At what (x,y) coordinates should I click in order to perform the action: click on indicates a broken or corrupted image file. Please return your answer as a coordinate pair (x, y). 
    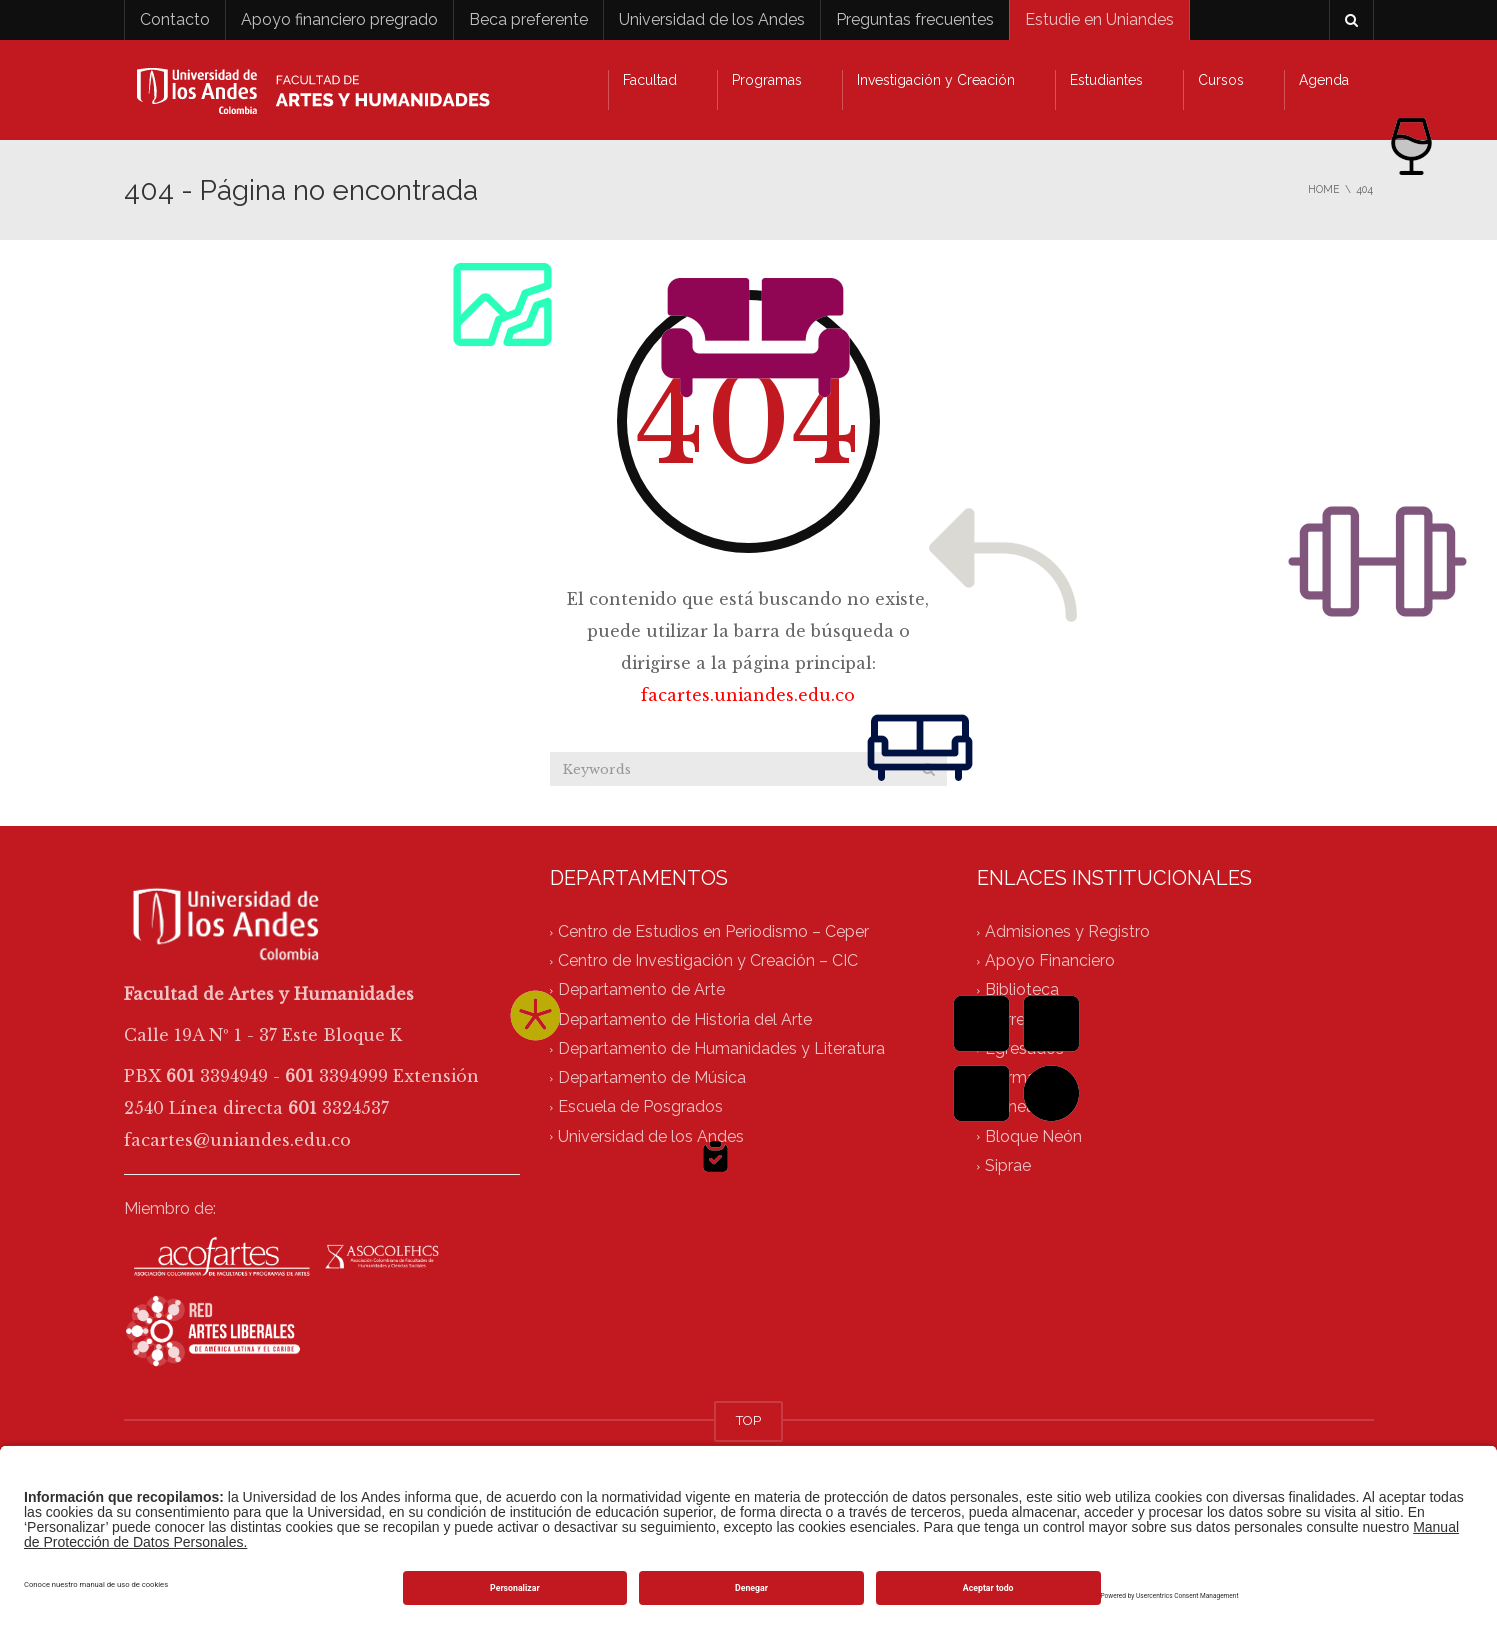
    Looking at the image, I should click on (502, 304).